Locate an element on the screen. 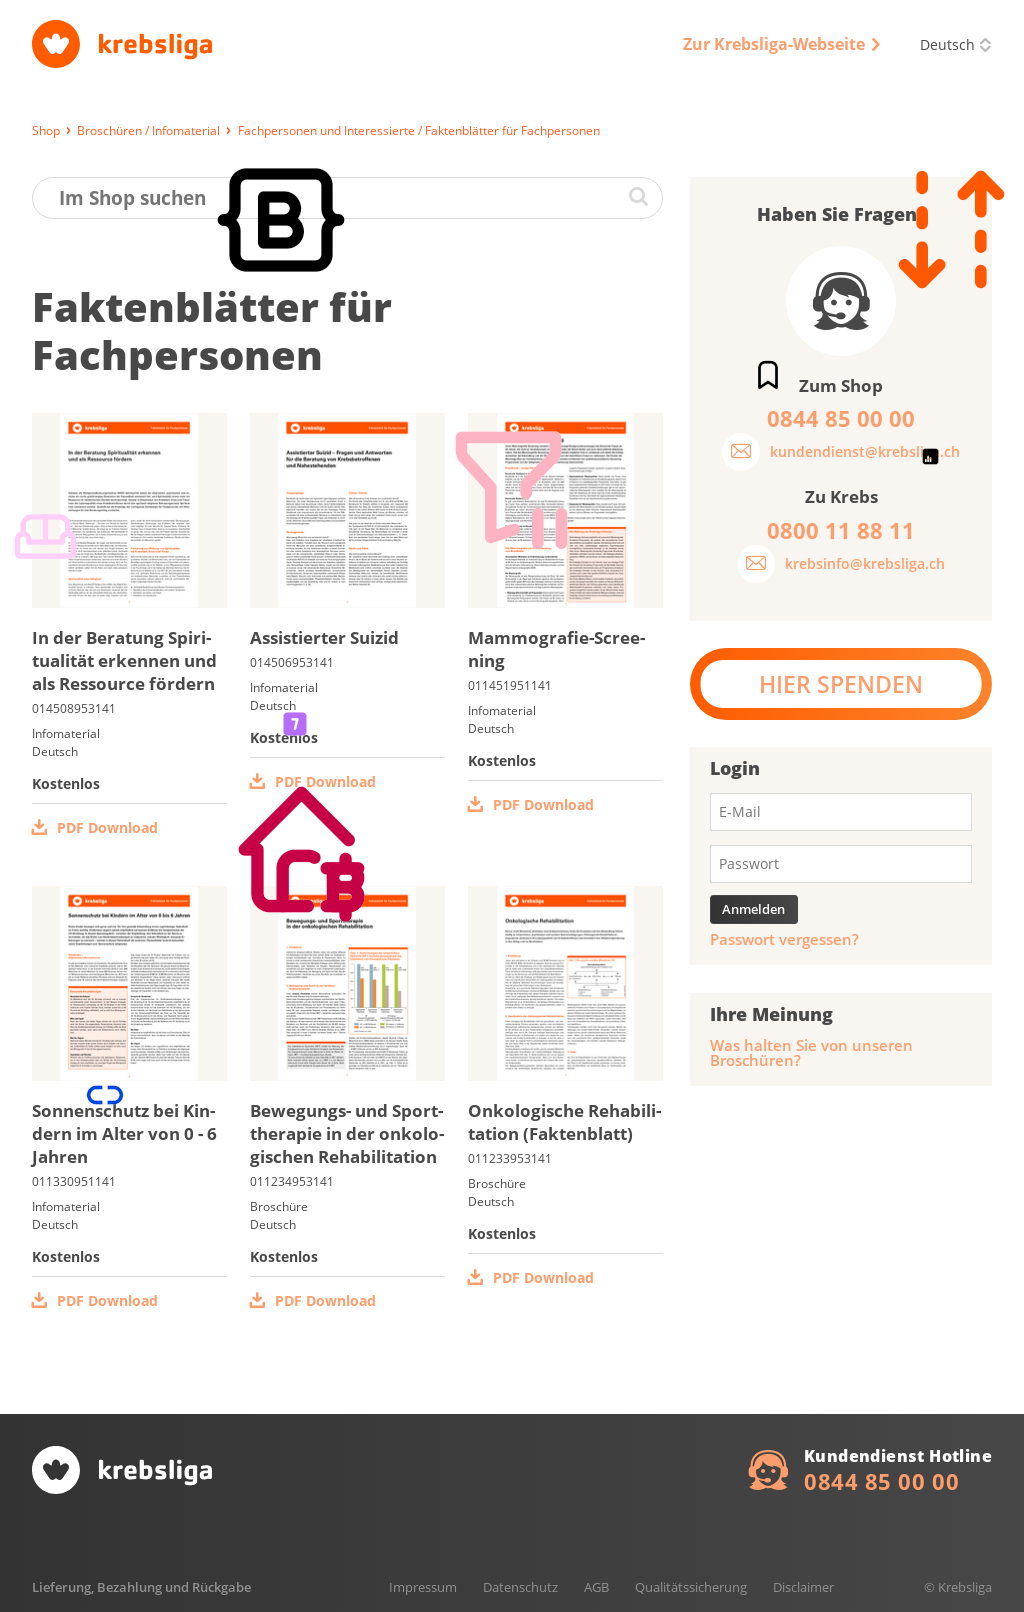 The width and height of the screenshot is (1024, 1612). pause active filters is located at coordinates (508, 484).